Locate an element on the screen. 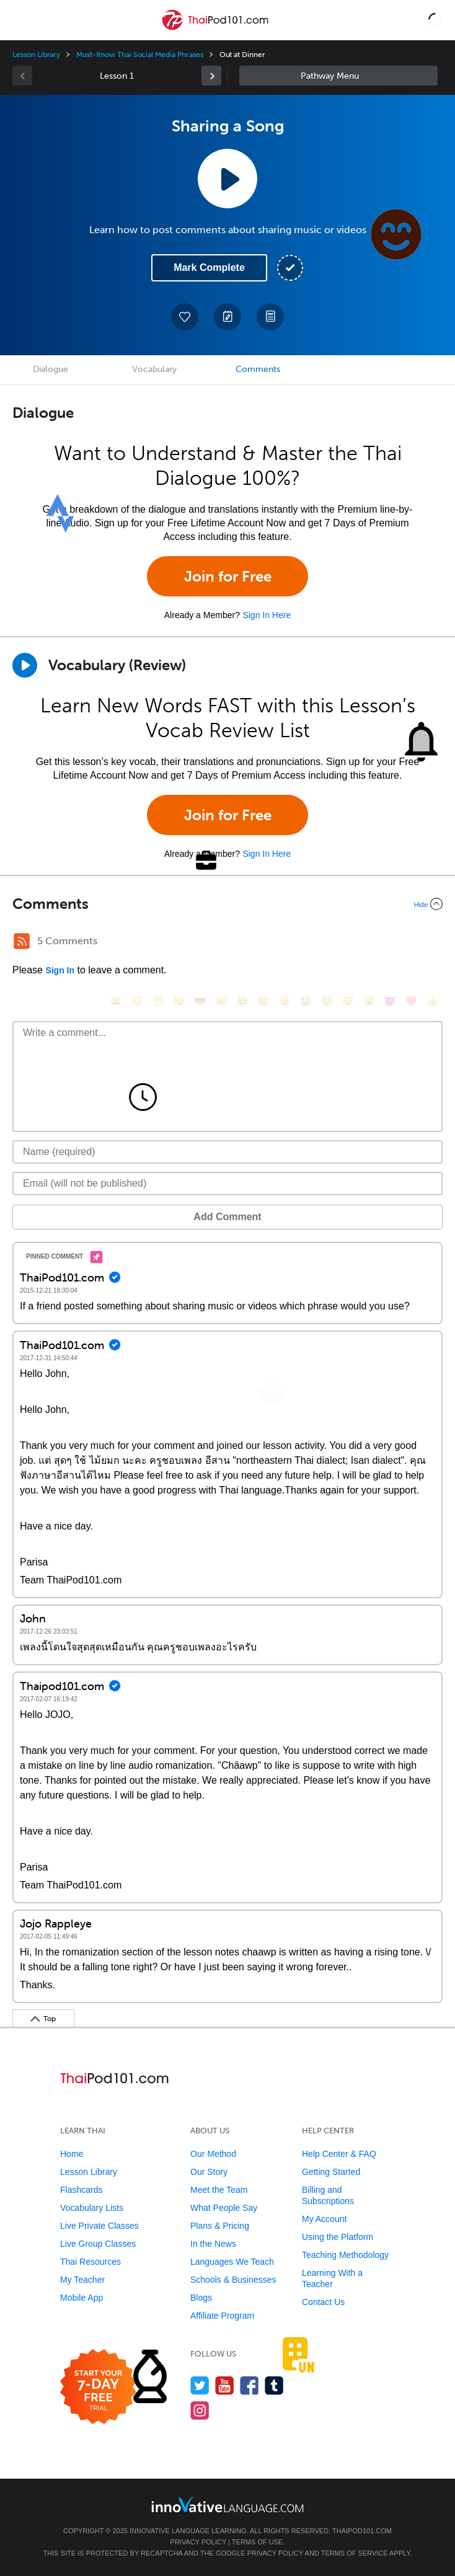  view notifications is located at coordinates (421, 741).